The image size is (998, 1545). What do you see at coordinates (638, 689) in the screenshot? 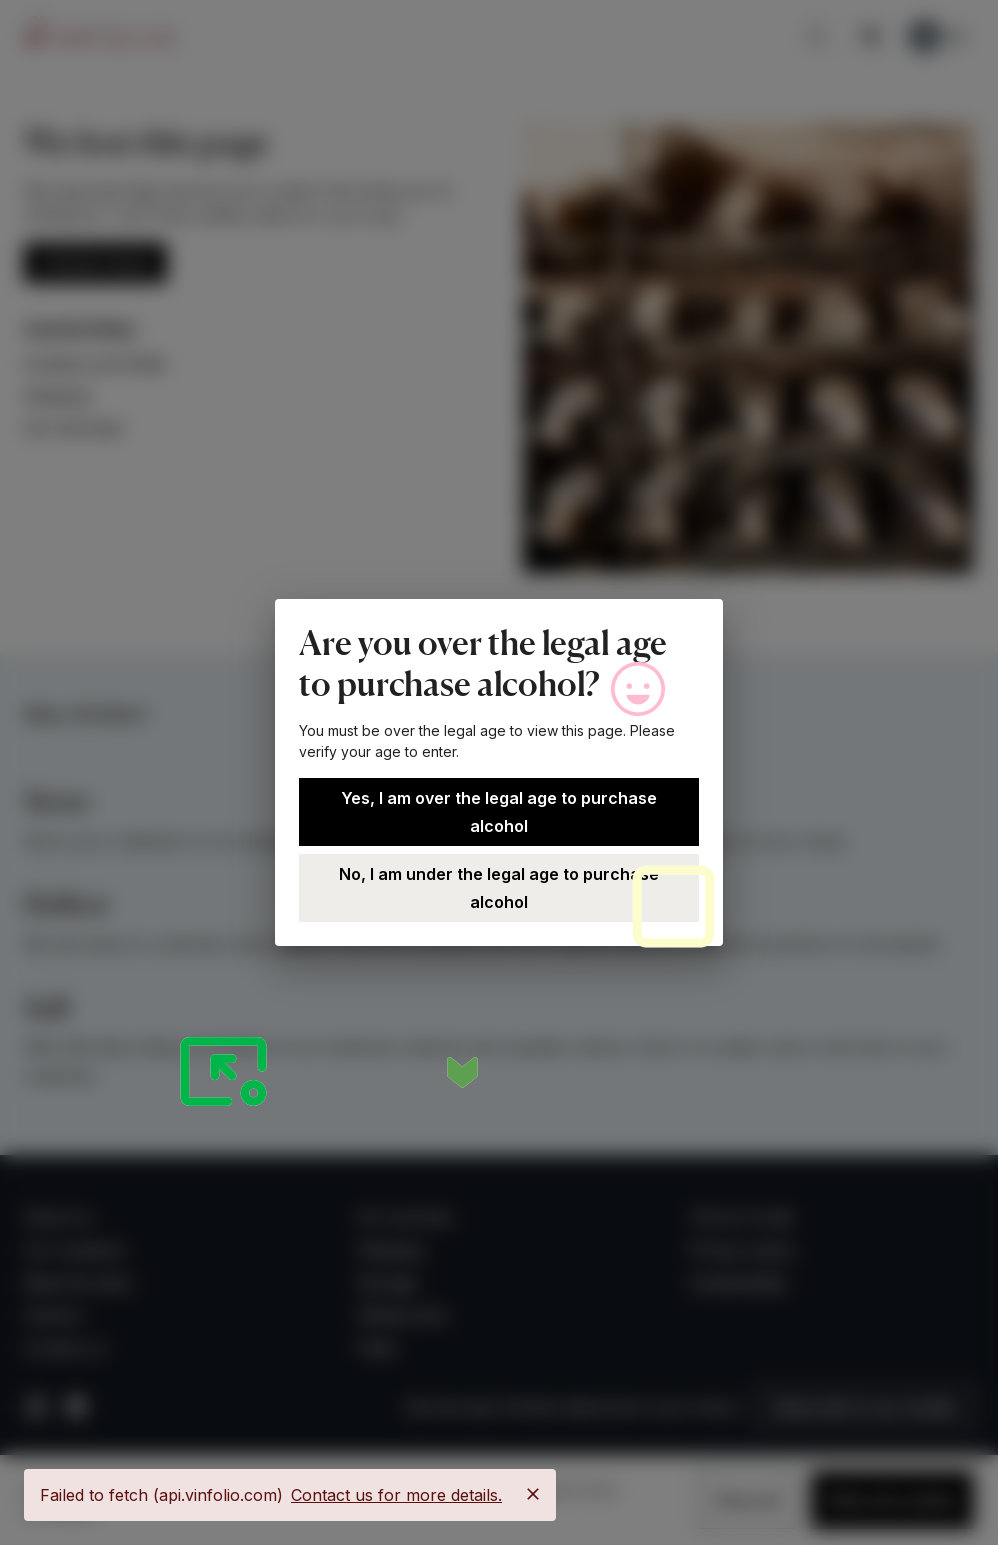
I see `rate your experience positively` at bounding box center [638, 689].